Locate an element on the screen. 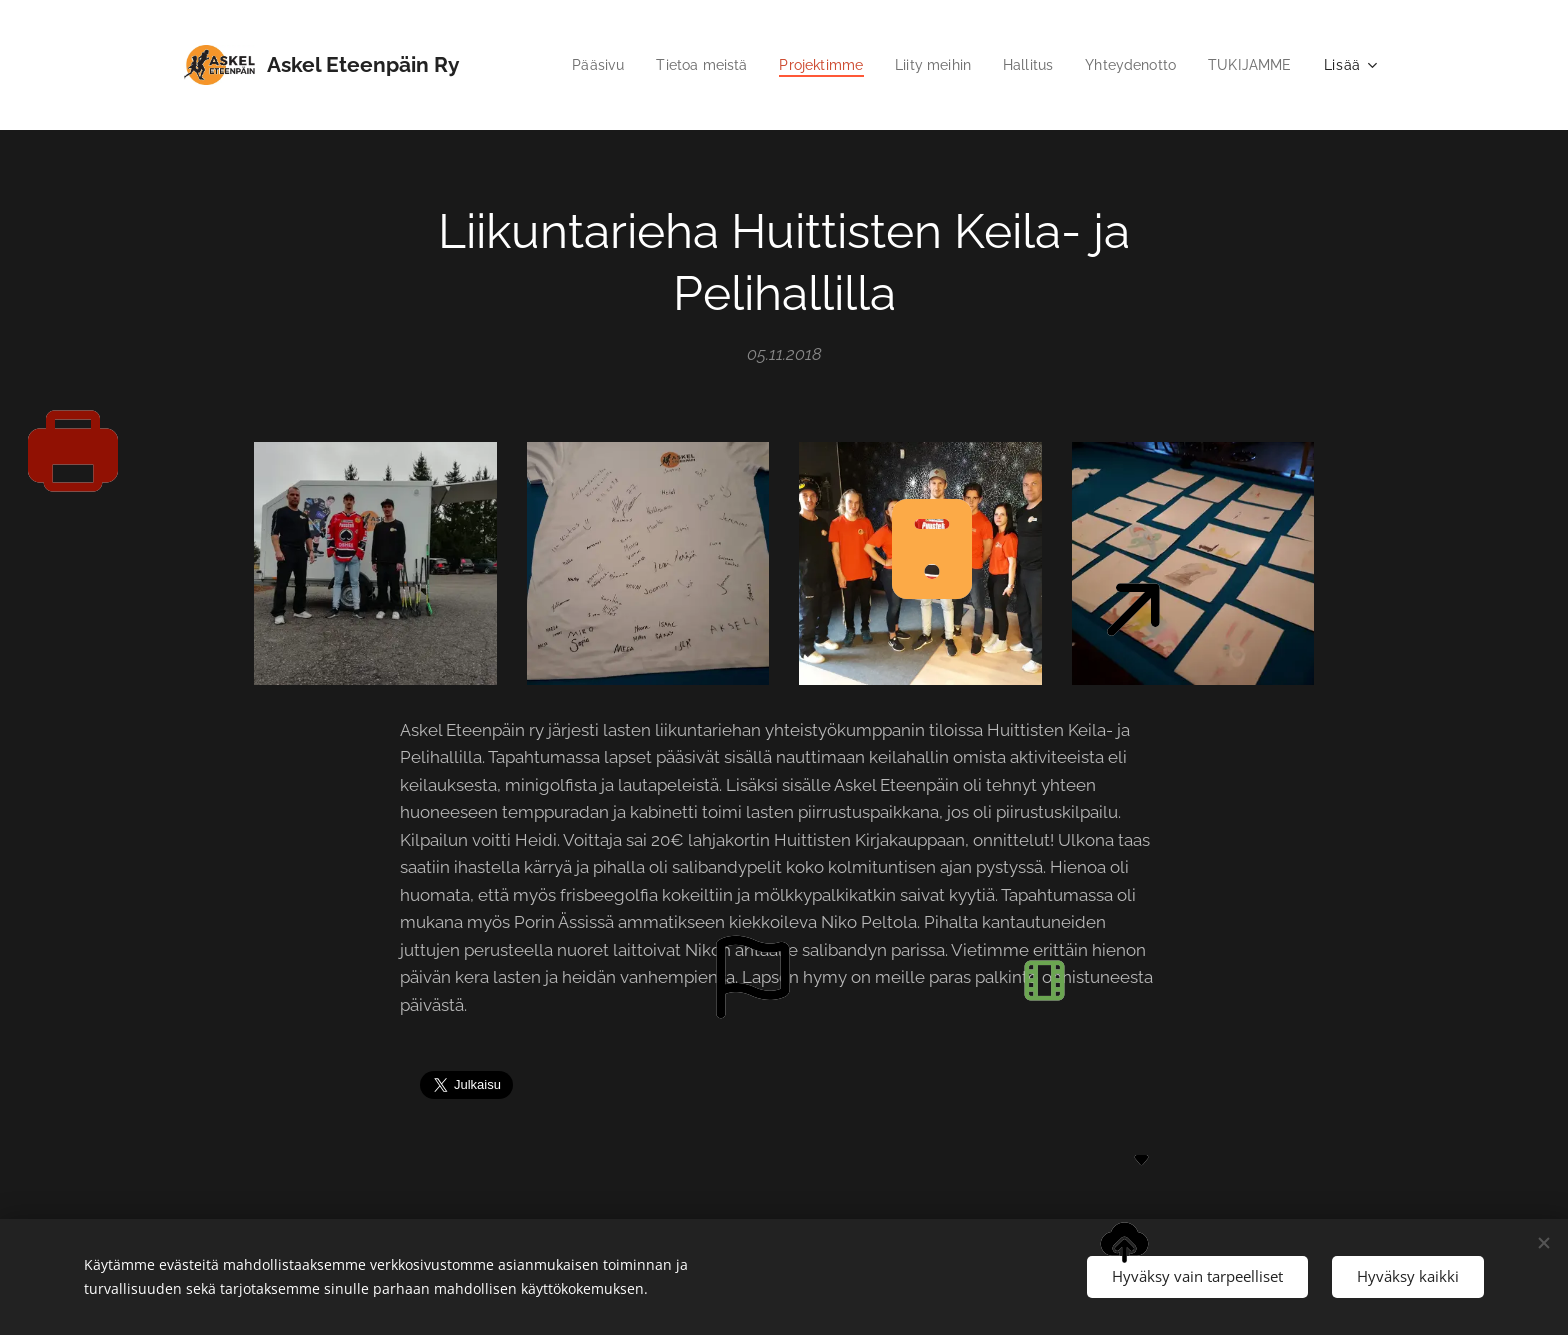 The image size is (1568, 1335). expand dropdown menu is located at coordinates (1141, 1159).